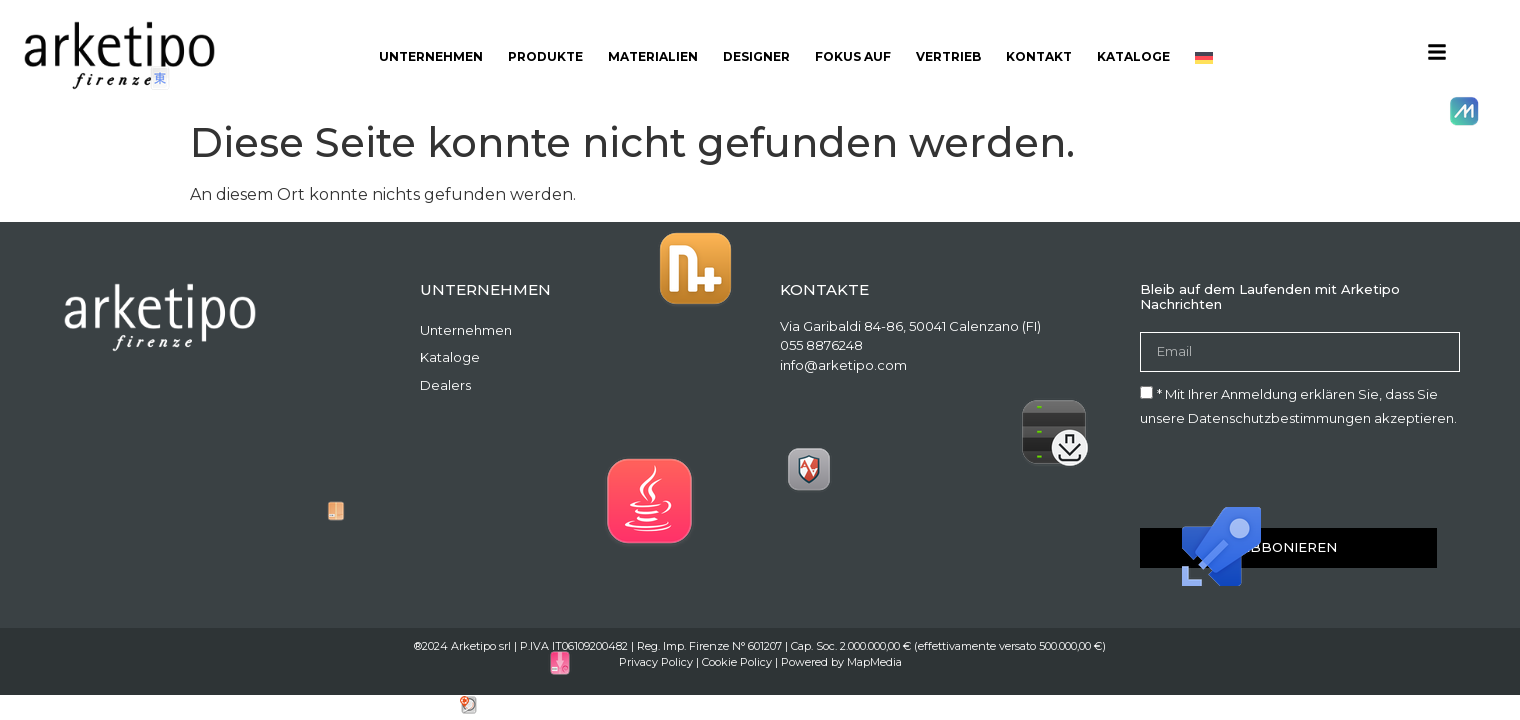 Image resolution: width=1520 pixels, height=720 pixels. What do you see at coordinates (560, 663) in the screenshot?
I see `open synaptic package manager` at bounding box center [560, 663].